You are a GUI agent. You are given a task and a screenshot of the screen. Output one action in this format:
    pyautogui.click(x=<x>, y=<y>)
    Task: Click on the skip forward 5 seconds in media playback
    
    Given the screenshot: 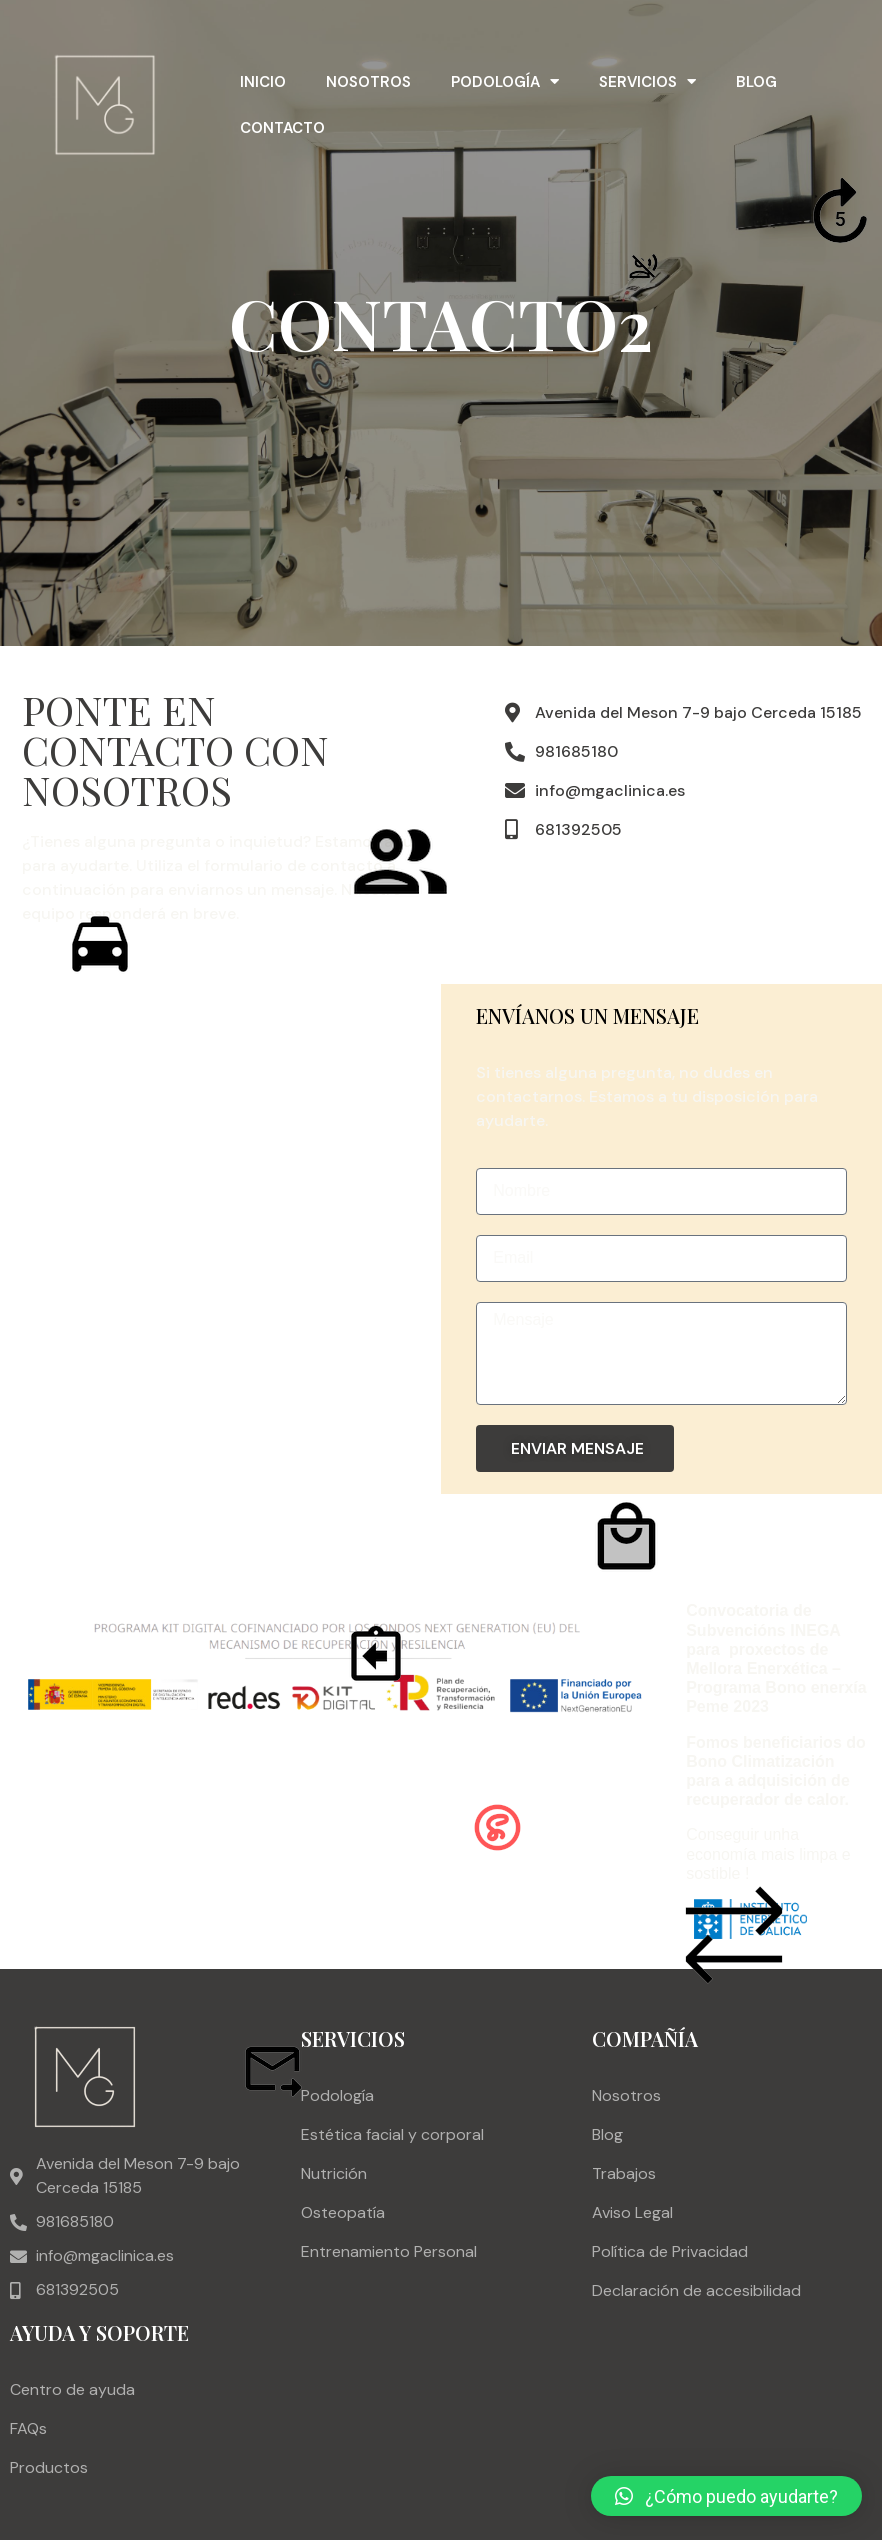 What is the action you would take?
    pyautogui.click(x=840, y=212)
    